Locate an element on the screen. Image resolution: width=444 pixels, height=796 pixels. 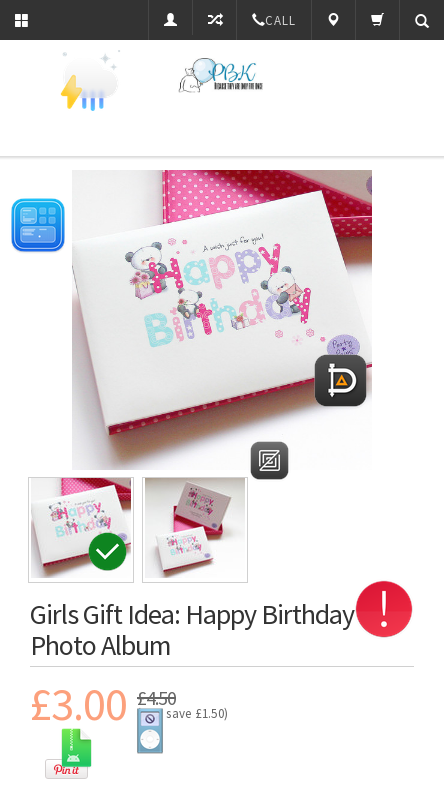
iPod mini device not connected or unavailable is located at coordinates (150, 731).